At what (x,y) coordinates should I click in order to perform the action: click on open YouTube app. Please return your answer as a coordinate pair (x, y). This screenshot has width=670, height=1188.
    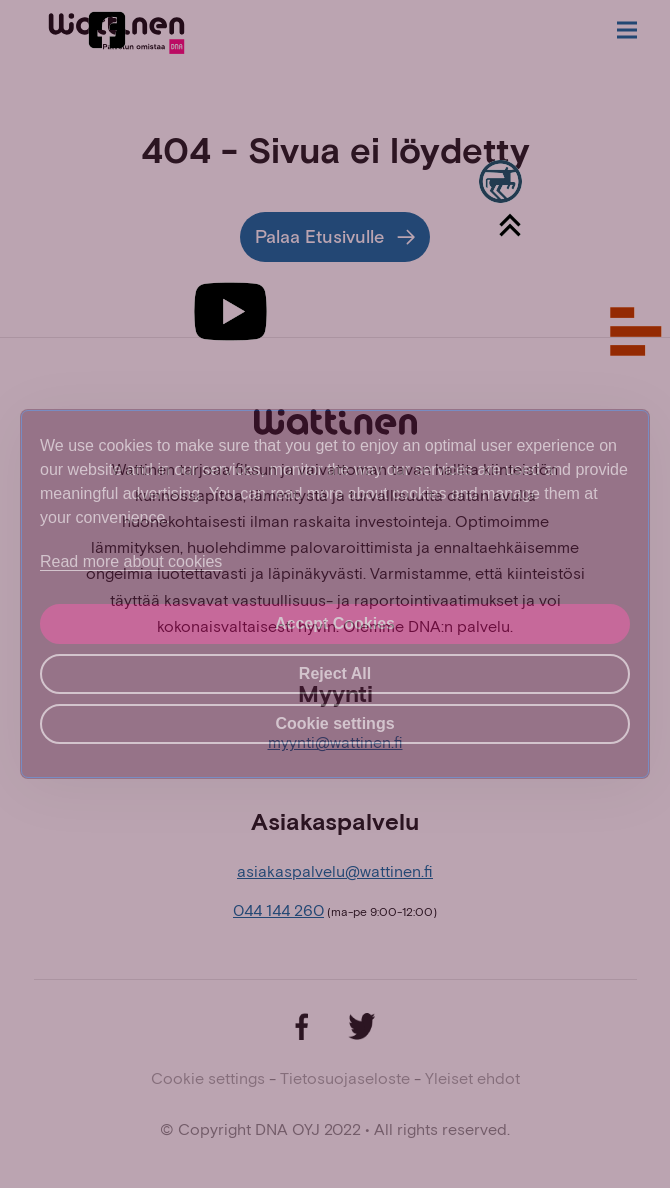
    Looking at the image, I should click on (230, 311).